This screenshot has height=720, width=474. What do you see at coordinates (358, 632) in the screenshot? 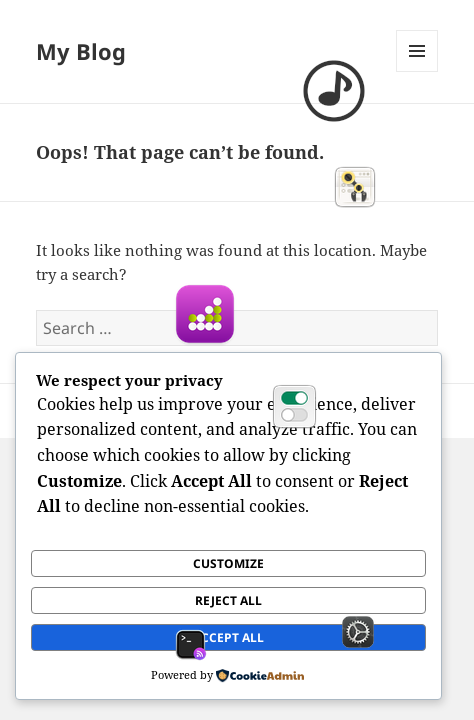
I see `default application icon placeholder` at bounding box center [358, 632].